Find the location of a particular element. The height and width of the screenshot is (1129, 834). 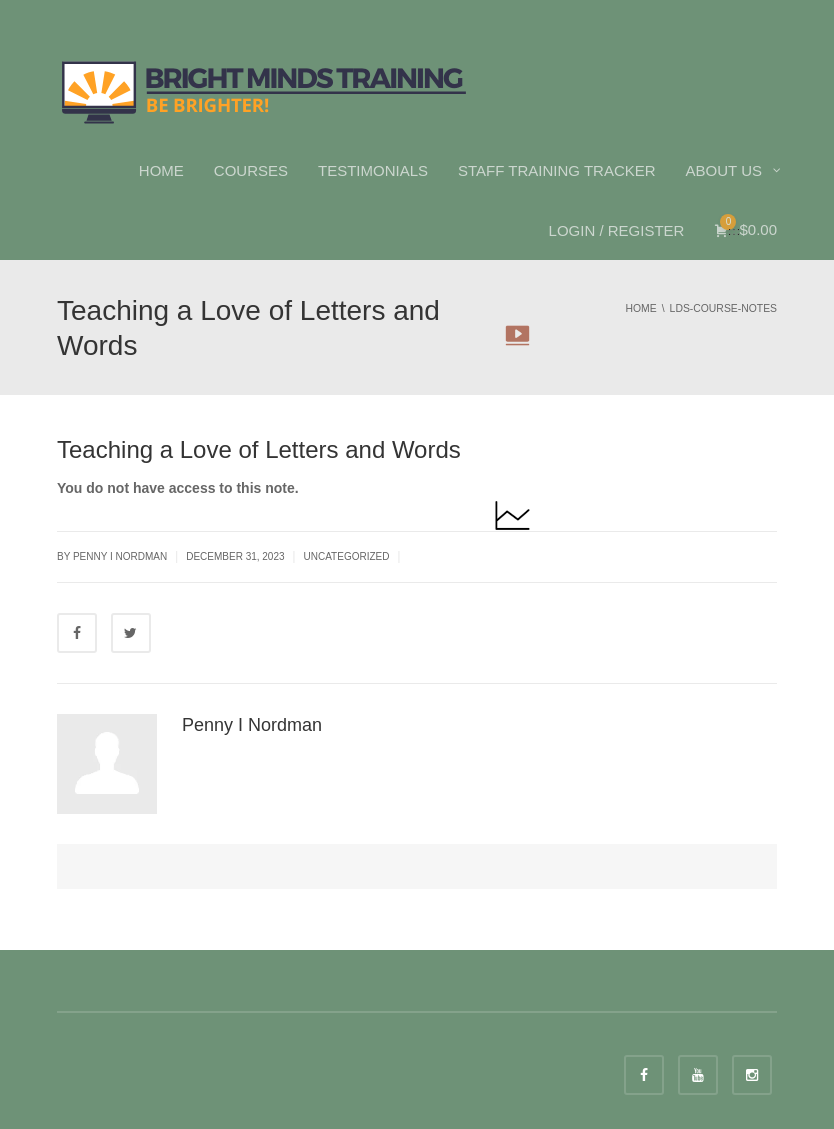

drag to reorder or rearrange items is located at coordinates (734, 232).